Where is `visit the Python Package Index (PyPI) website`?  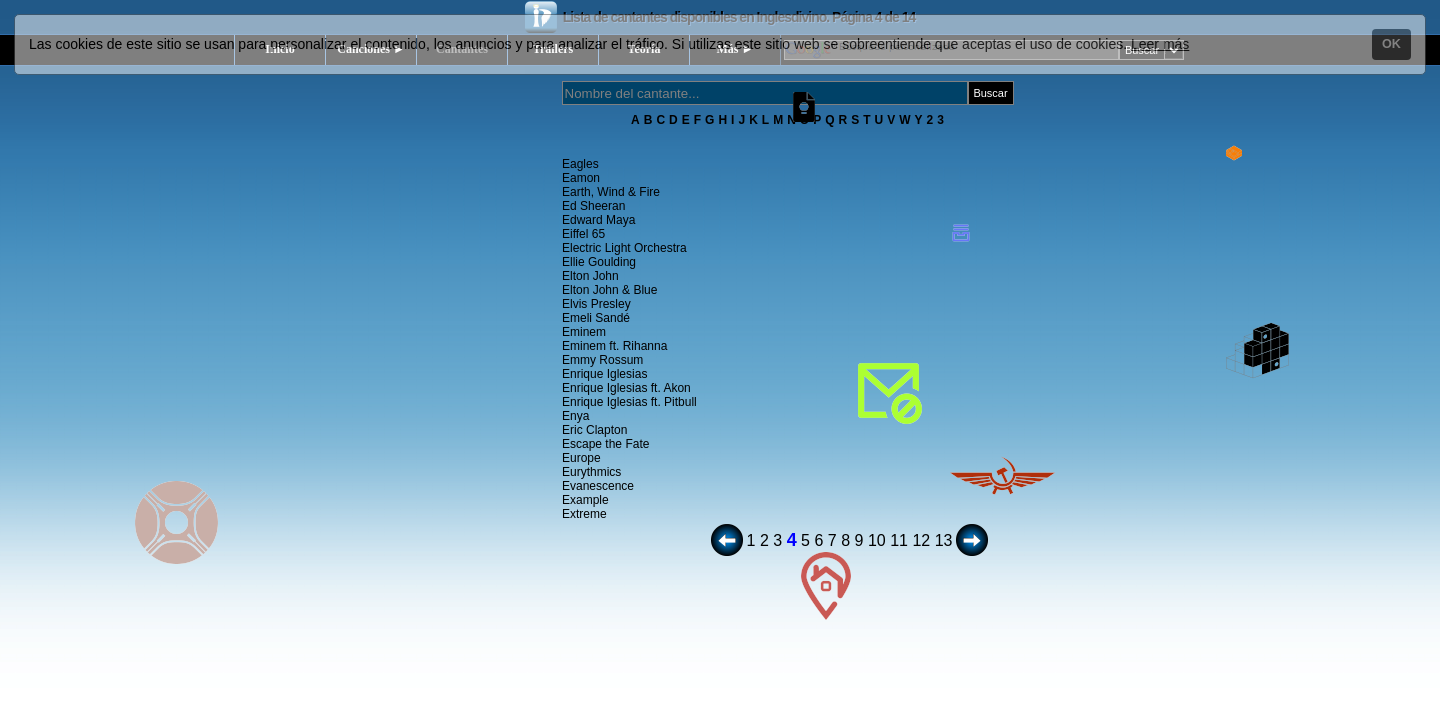 visit the Python Package Index (PyPI) website is located at coordinates (1257, 350).